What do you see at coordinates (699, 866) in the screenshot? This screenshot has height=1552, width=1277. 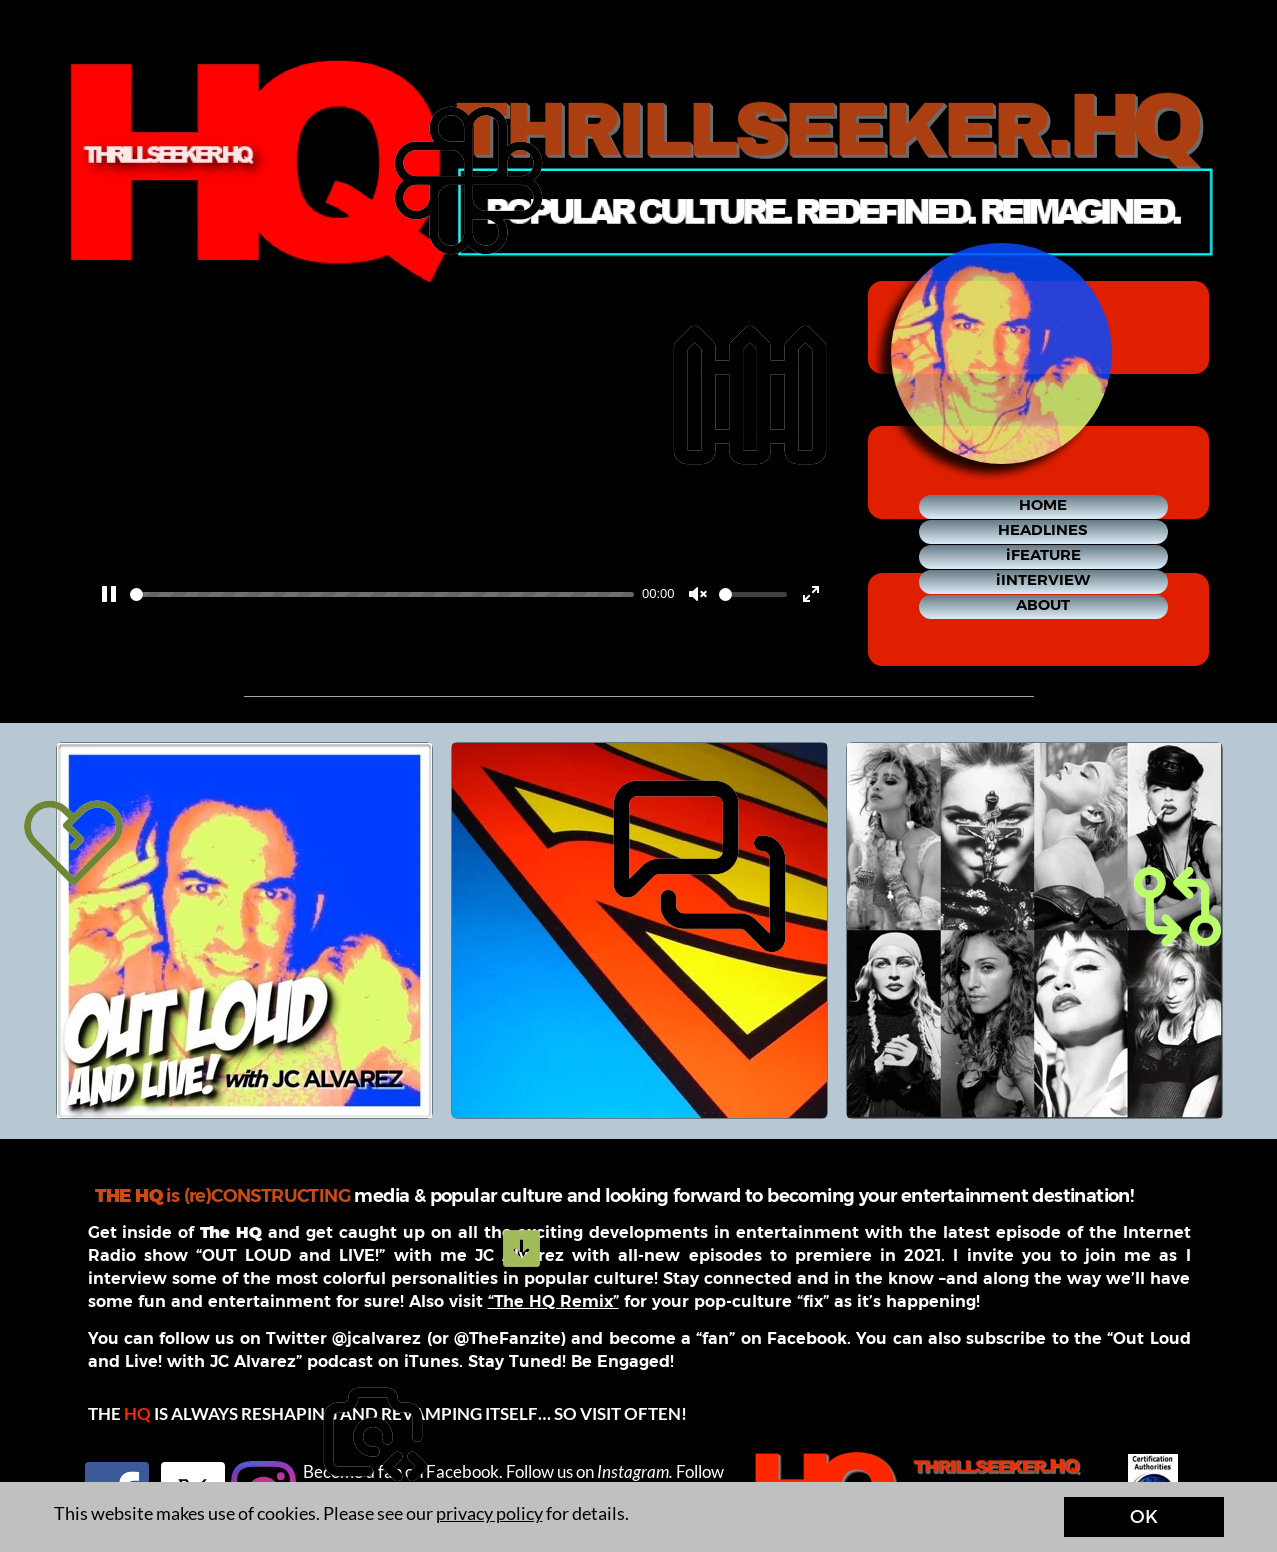 I see `open group chat or conversations` at bounding box center [699, 866].